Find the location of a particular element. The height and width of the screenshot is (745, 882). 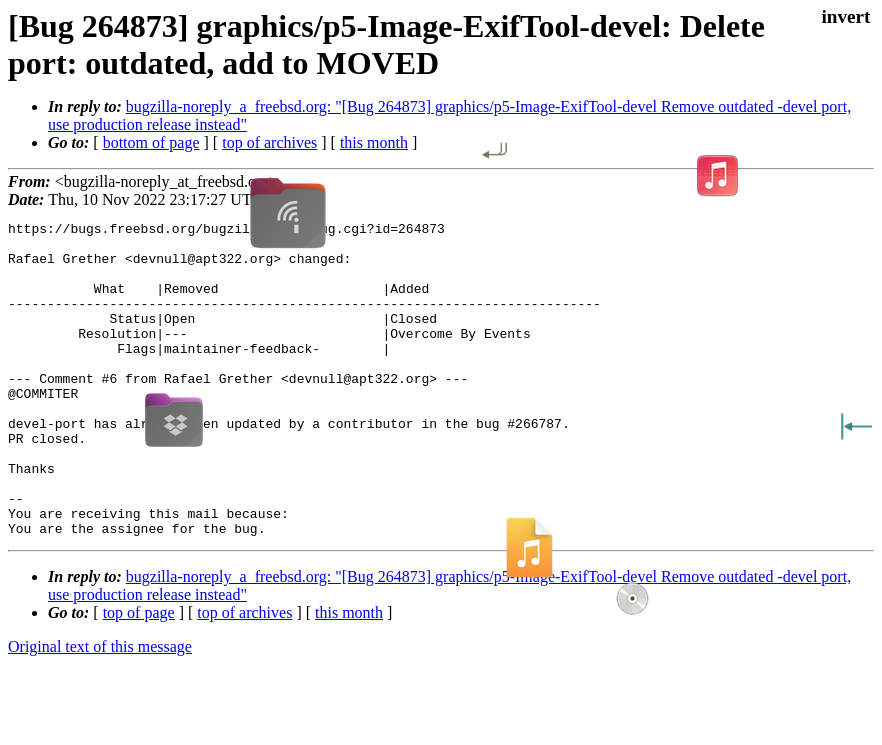

go to the first item in a list or sequence is located at coordinates (856, 426).